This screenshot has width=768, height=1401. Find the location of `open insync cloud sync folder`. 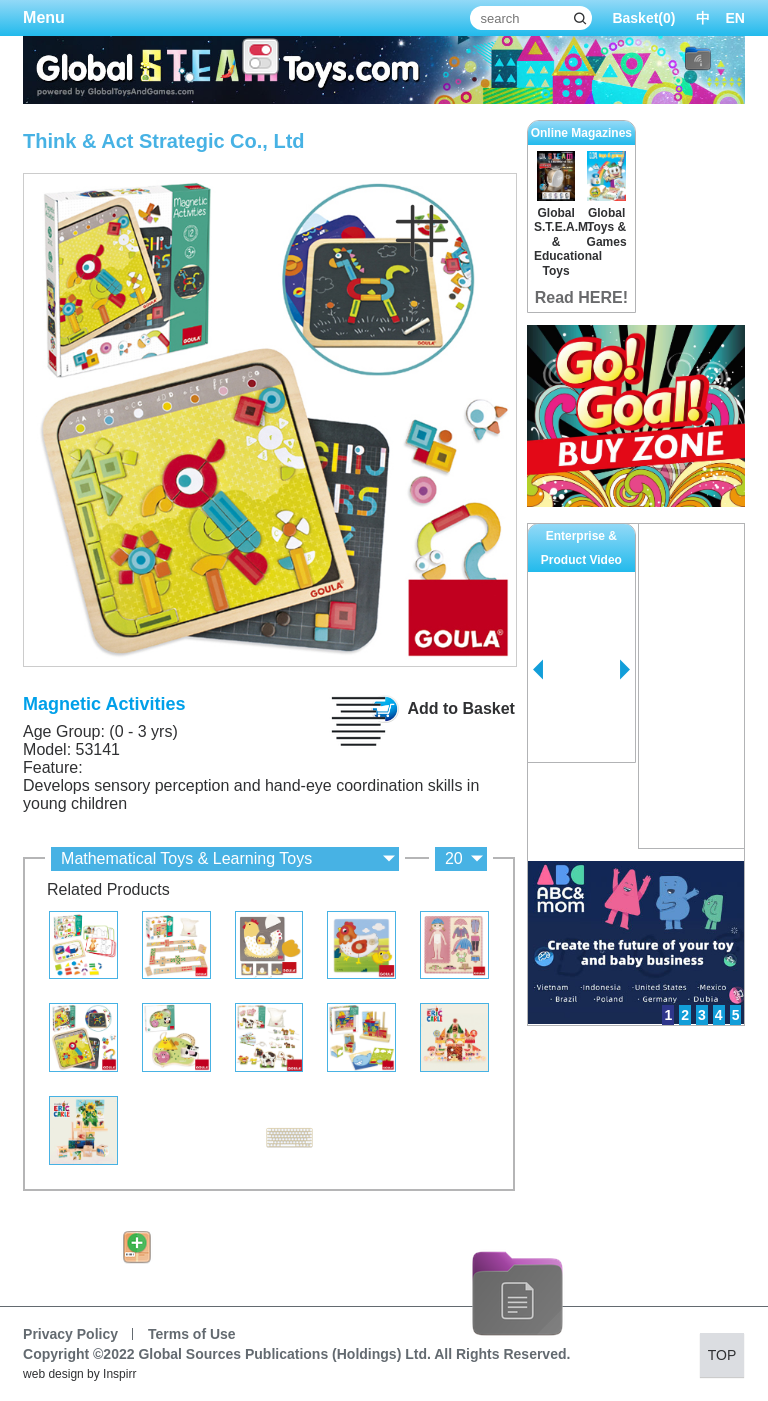

open insync cloud sync folder is located at coordinates (698, 58).